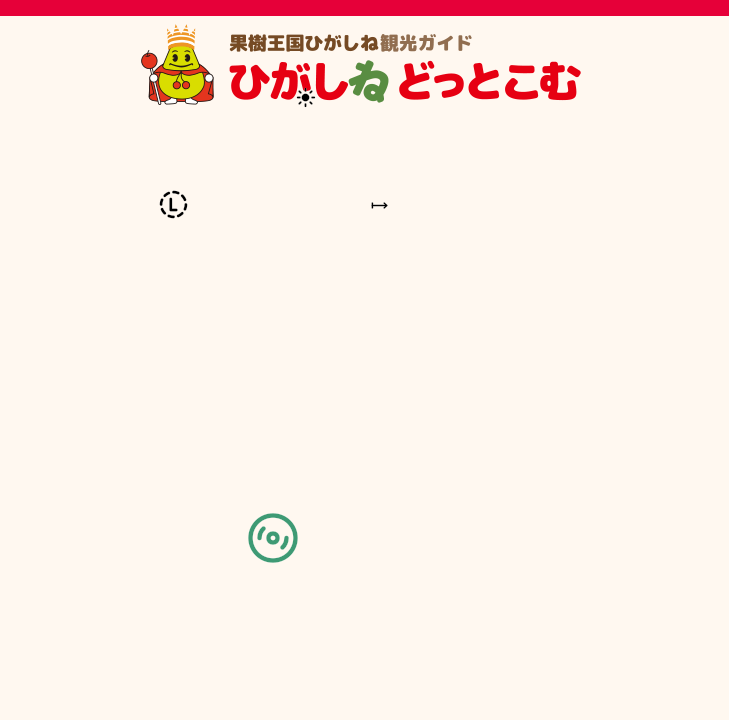 The image size is (729, 720). Describe the element at coordinates (305, 97) in the screenshot. I see `increase screen brightness` at that location.